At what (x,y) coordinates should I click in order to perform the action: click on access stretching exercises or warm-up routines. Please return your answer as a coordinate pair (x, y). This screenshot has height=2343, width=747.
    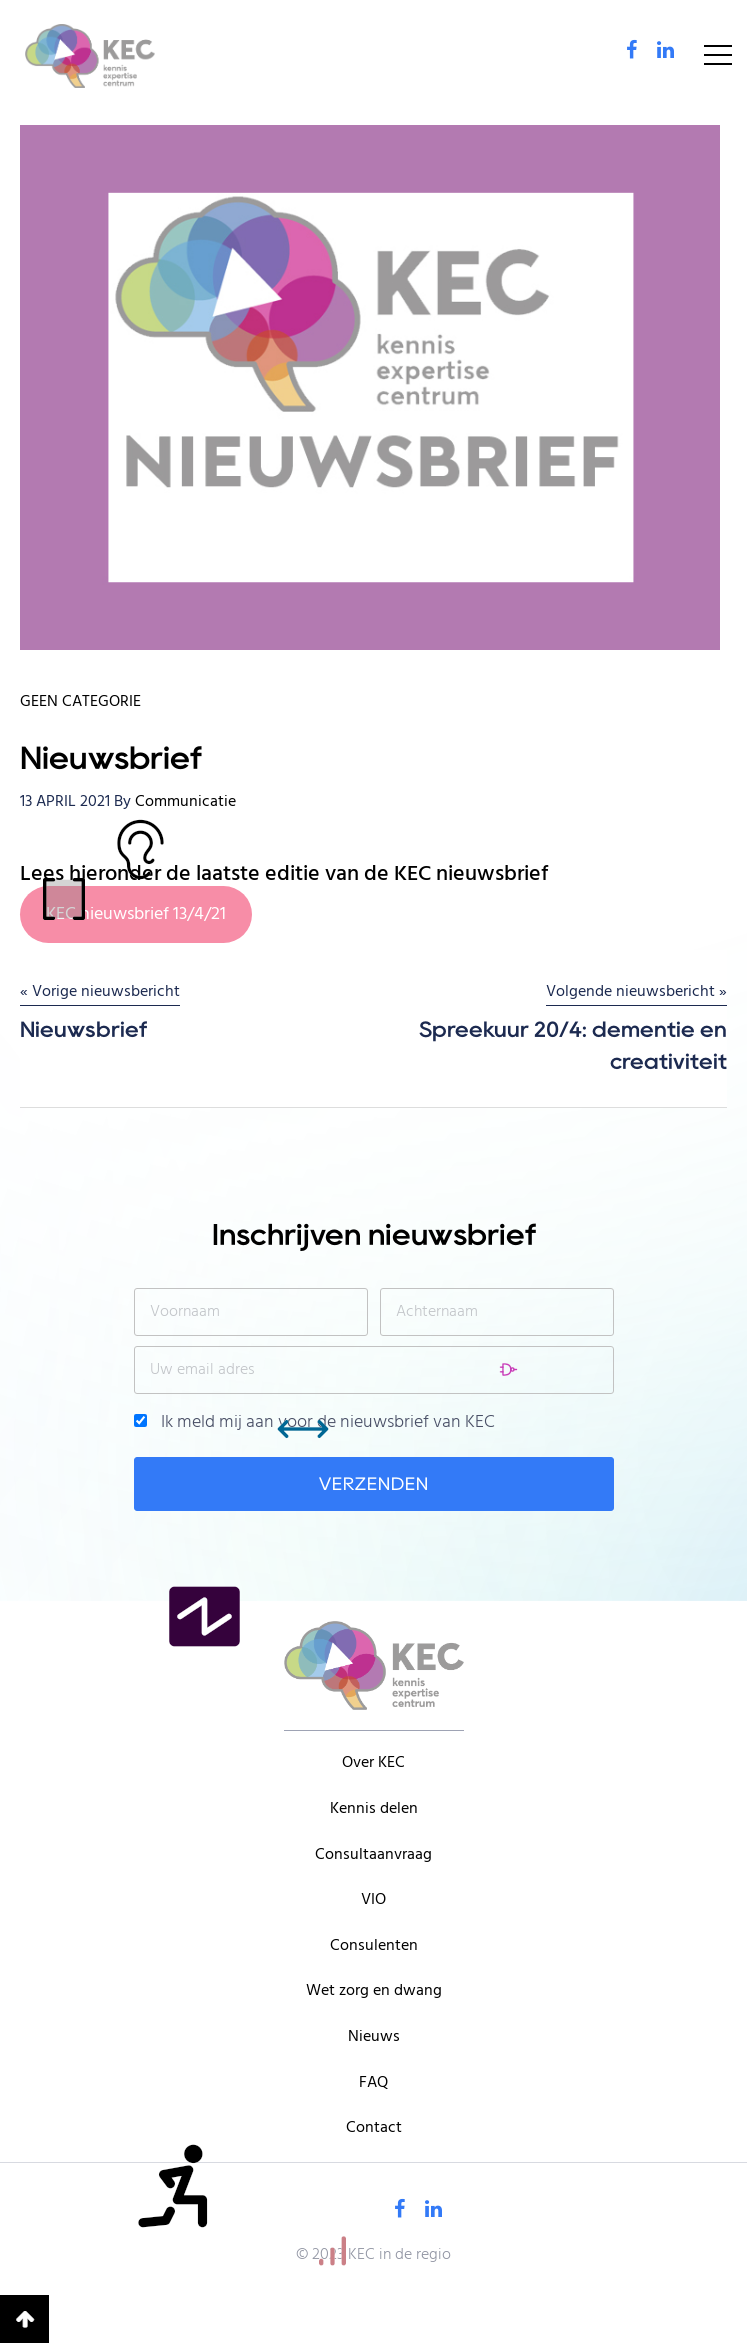
    Looking at the image, I should click on (175, 2186).